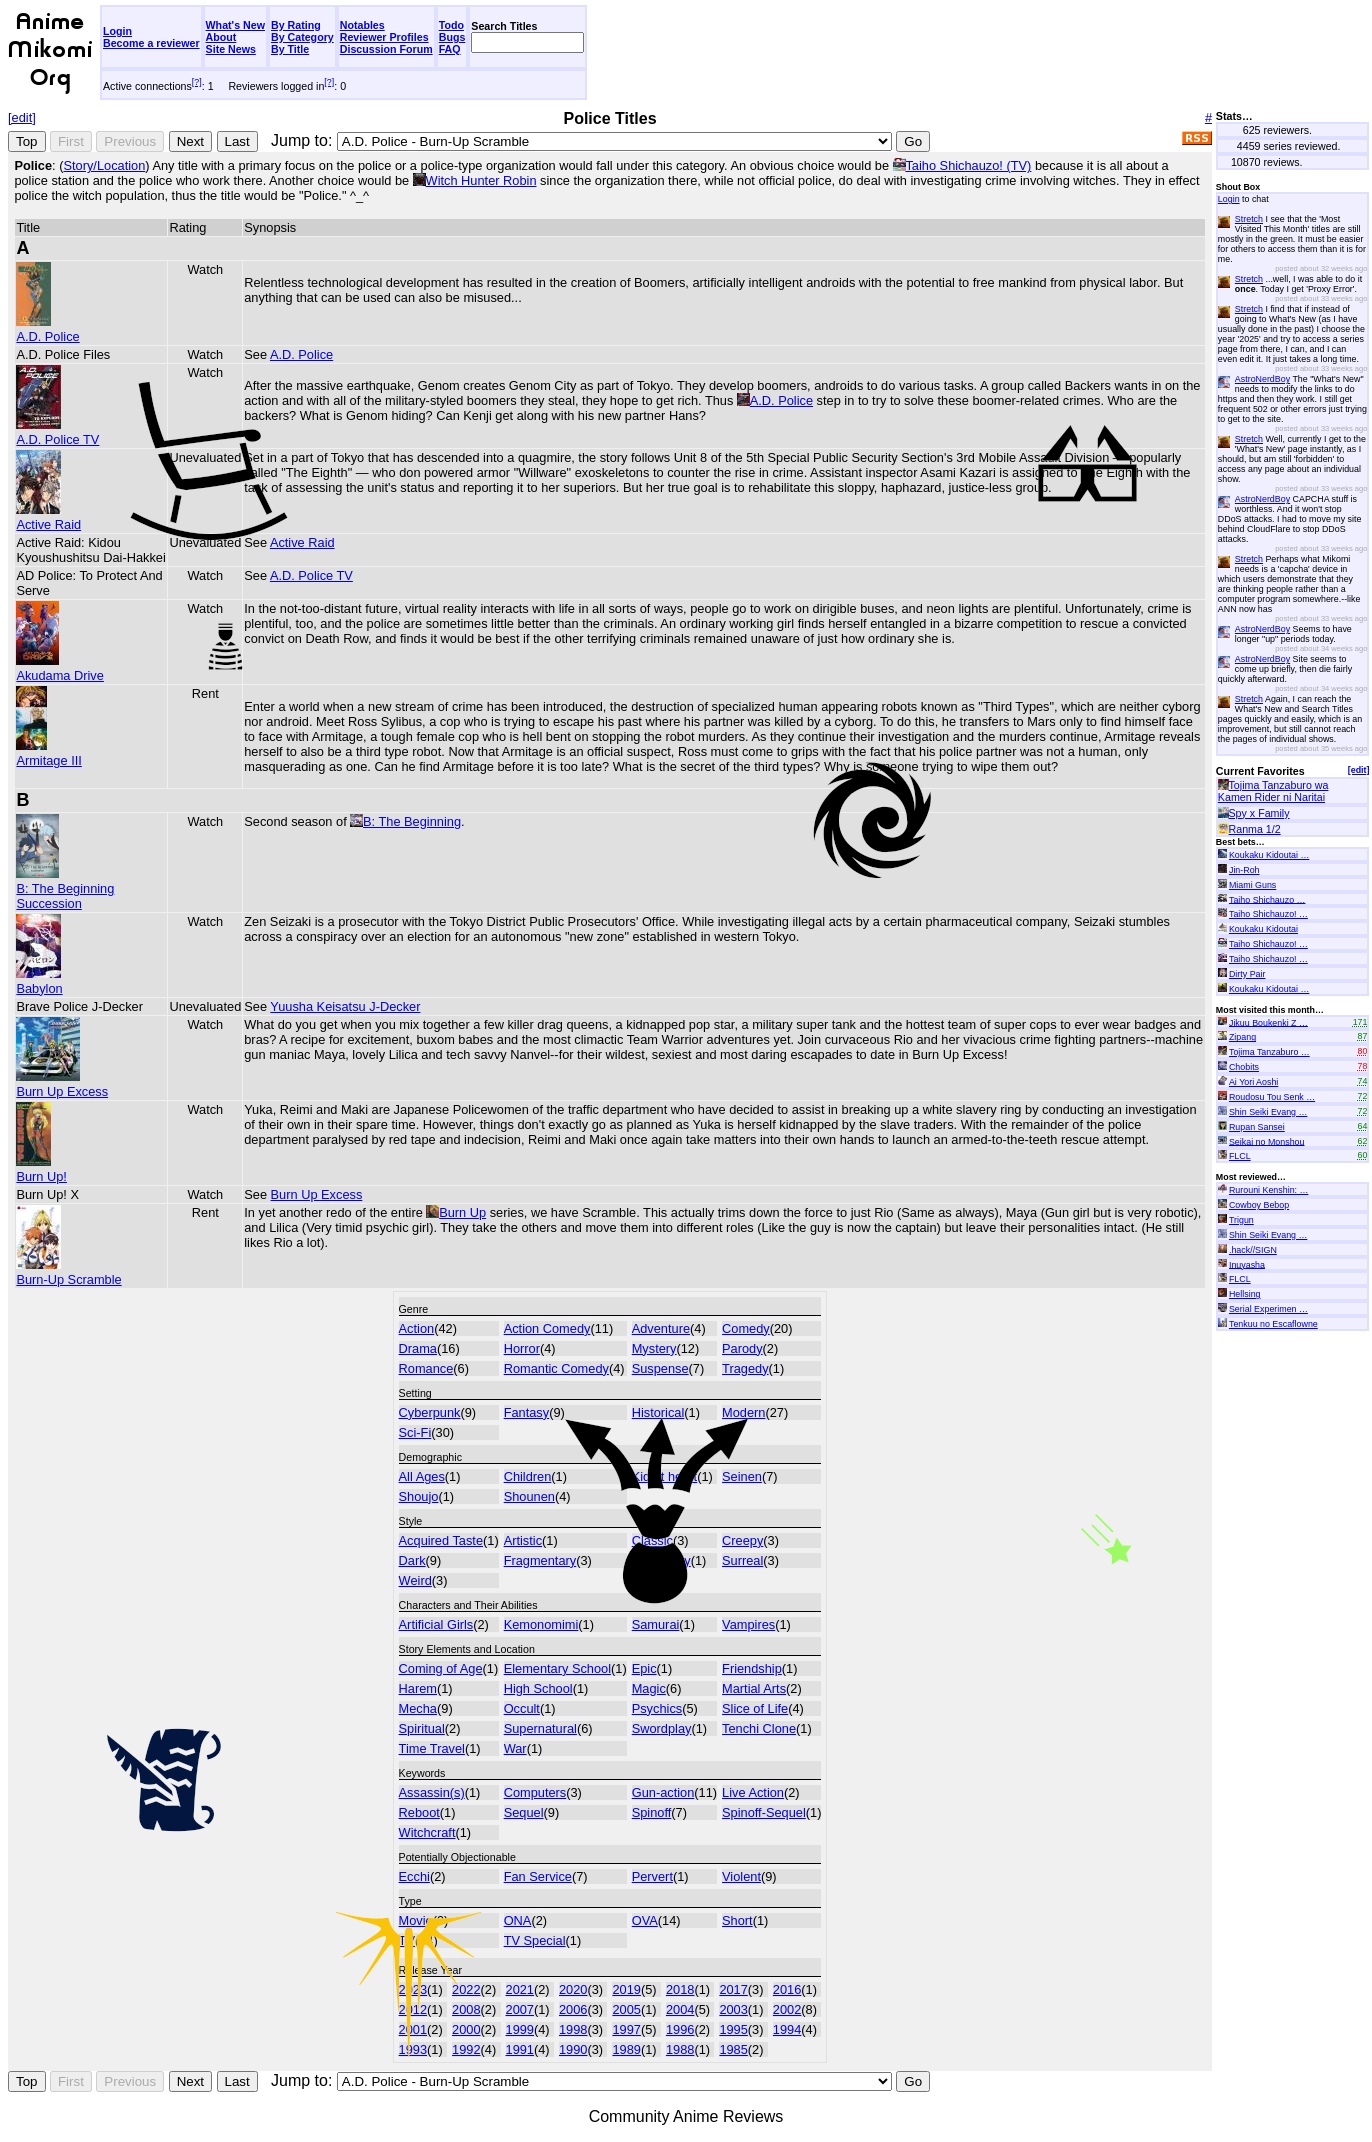 The image size is (1372, 2142). I want to click on select evil or dark faction in character creation, so click(408, 1984).